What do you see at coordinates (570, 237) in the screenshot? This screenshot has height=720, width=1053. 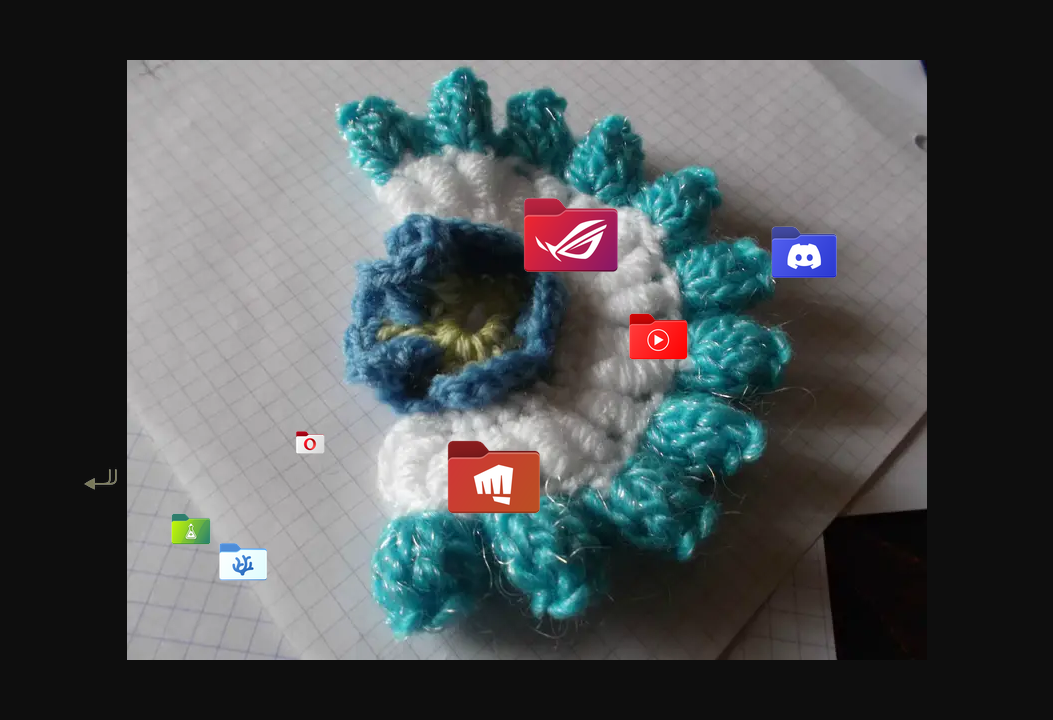 I see `open ASUS Republic of Gamers files folder` at bounding box center [570, 237].